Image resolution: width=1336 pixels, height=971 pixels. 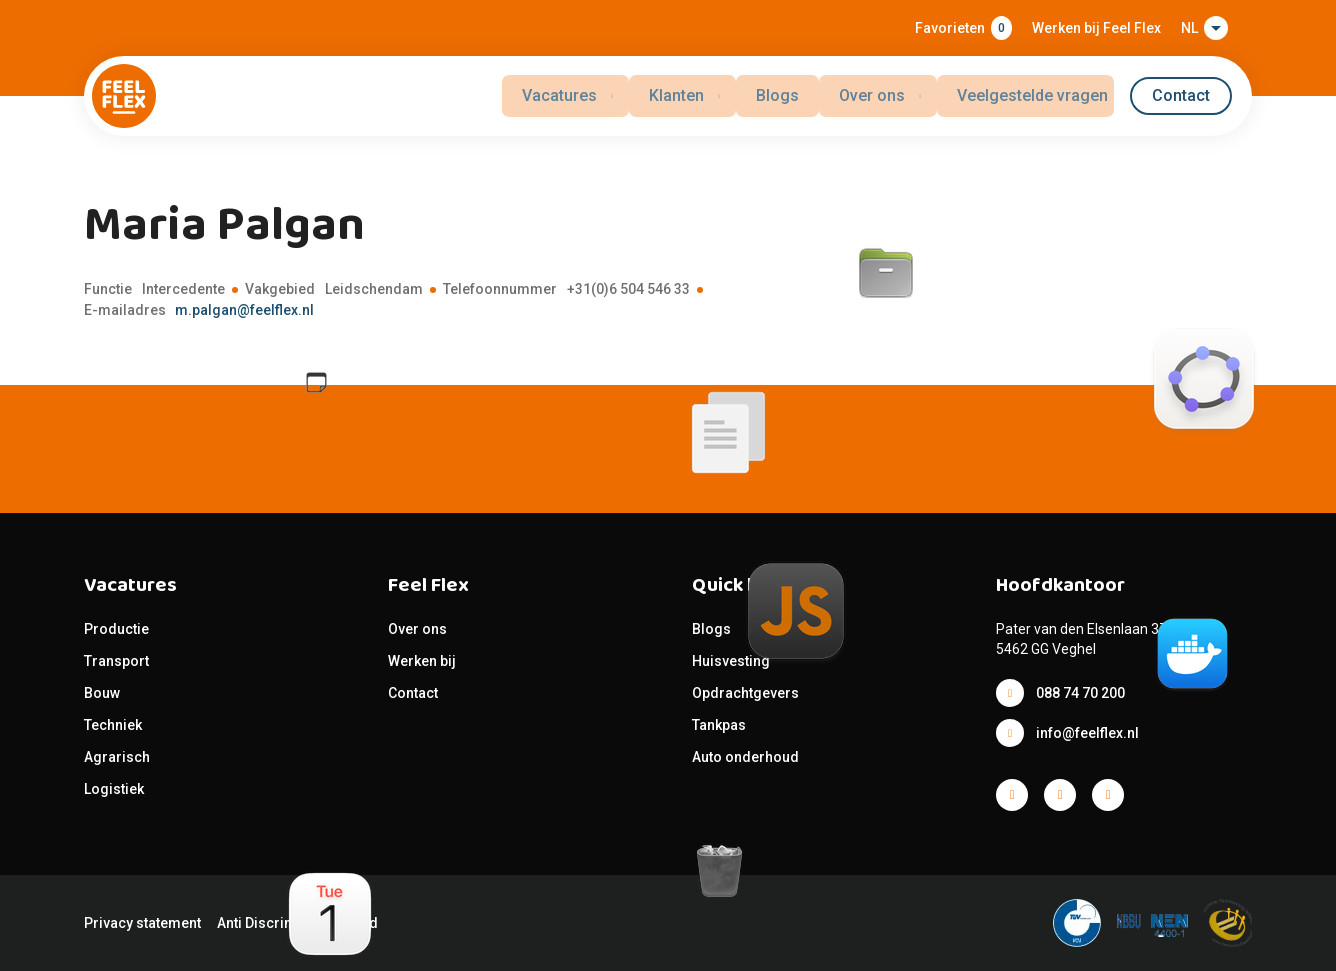 I want to click on trash bin containing items ready to be emptied, so click(x=719, y=871).